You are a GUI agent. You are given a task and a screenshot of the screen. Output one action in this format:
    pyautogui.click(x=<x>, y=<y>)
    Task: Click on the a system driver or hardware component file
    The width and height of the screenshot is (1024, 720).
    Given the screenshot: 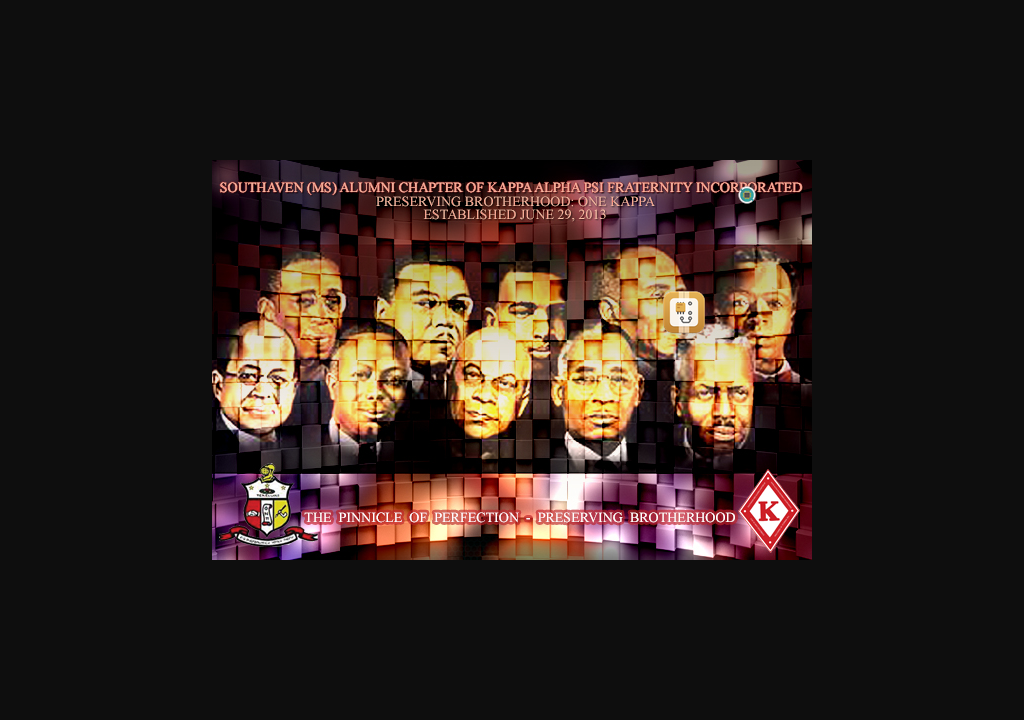 What is the action you would take?
    pyautogui.click(x=684, y=313)
    